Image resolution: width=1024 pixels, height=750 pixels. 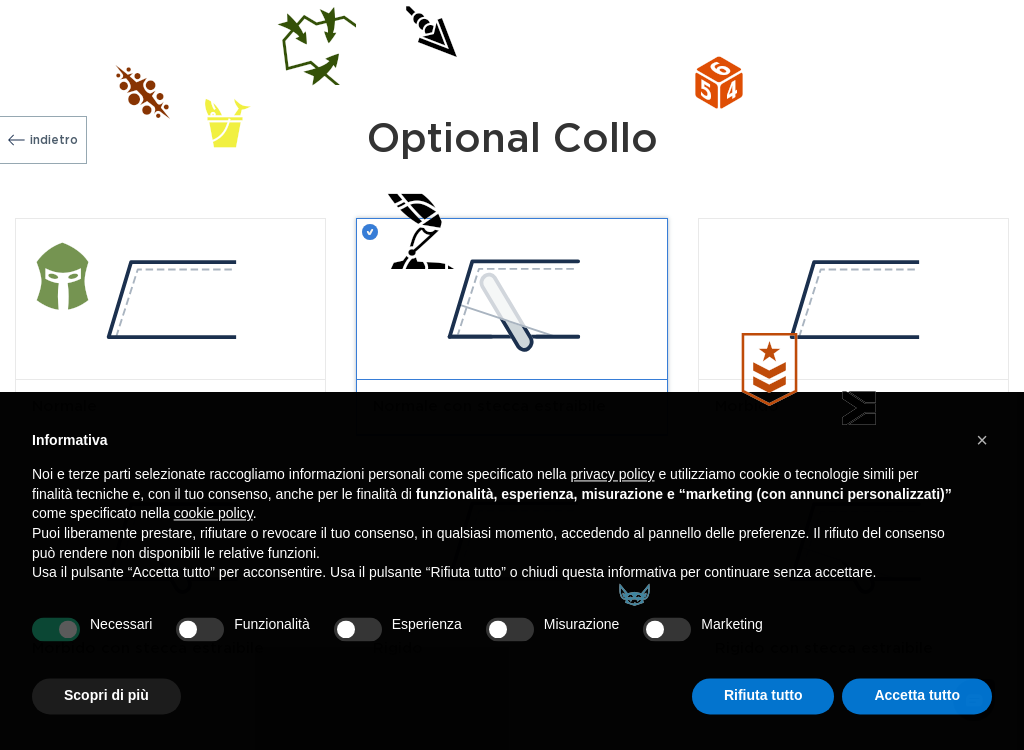 I want to click on roll the dice or take a random action, so click(x=719, y=83).